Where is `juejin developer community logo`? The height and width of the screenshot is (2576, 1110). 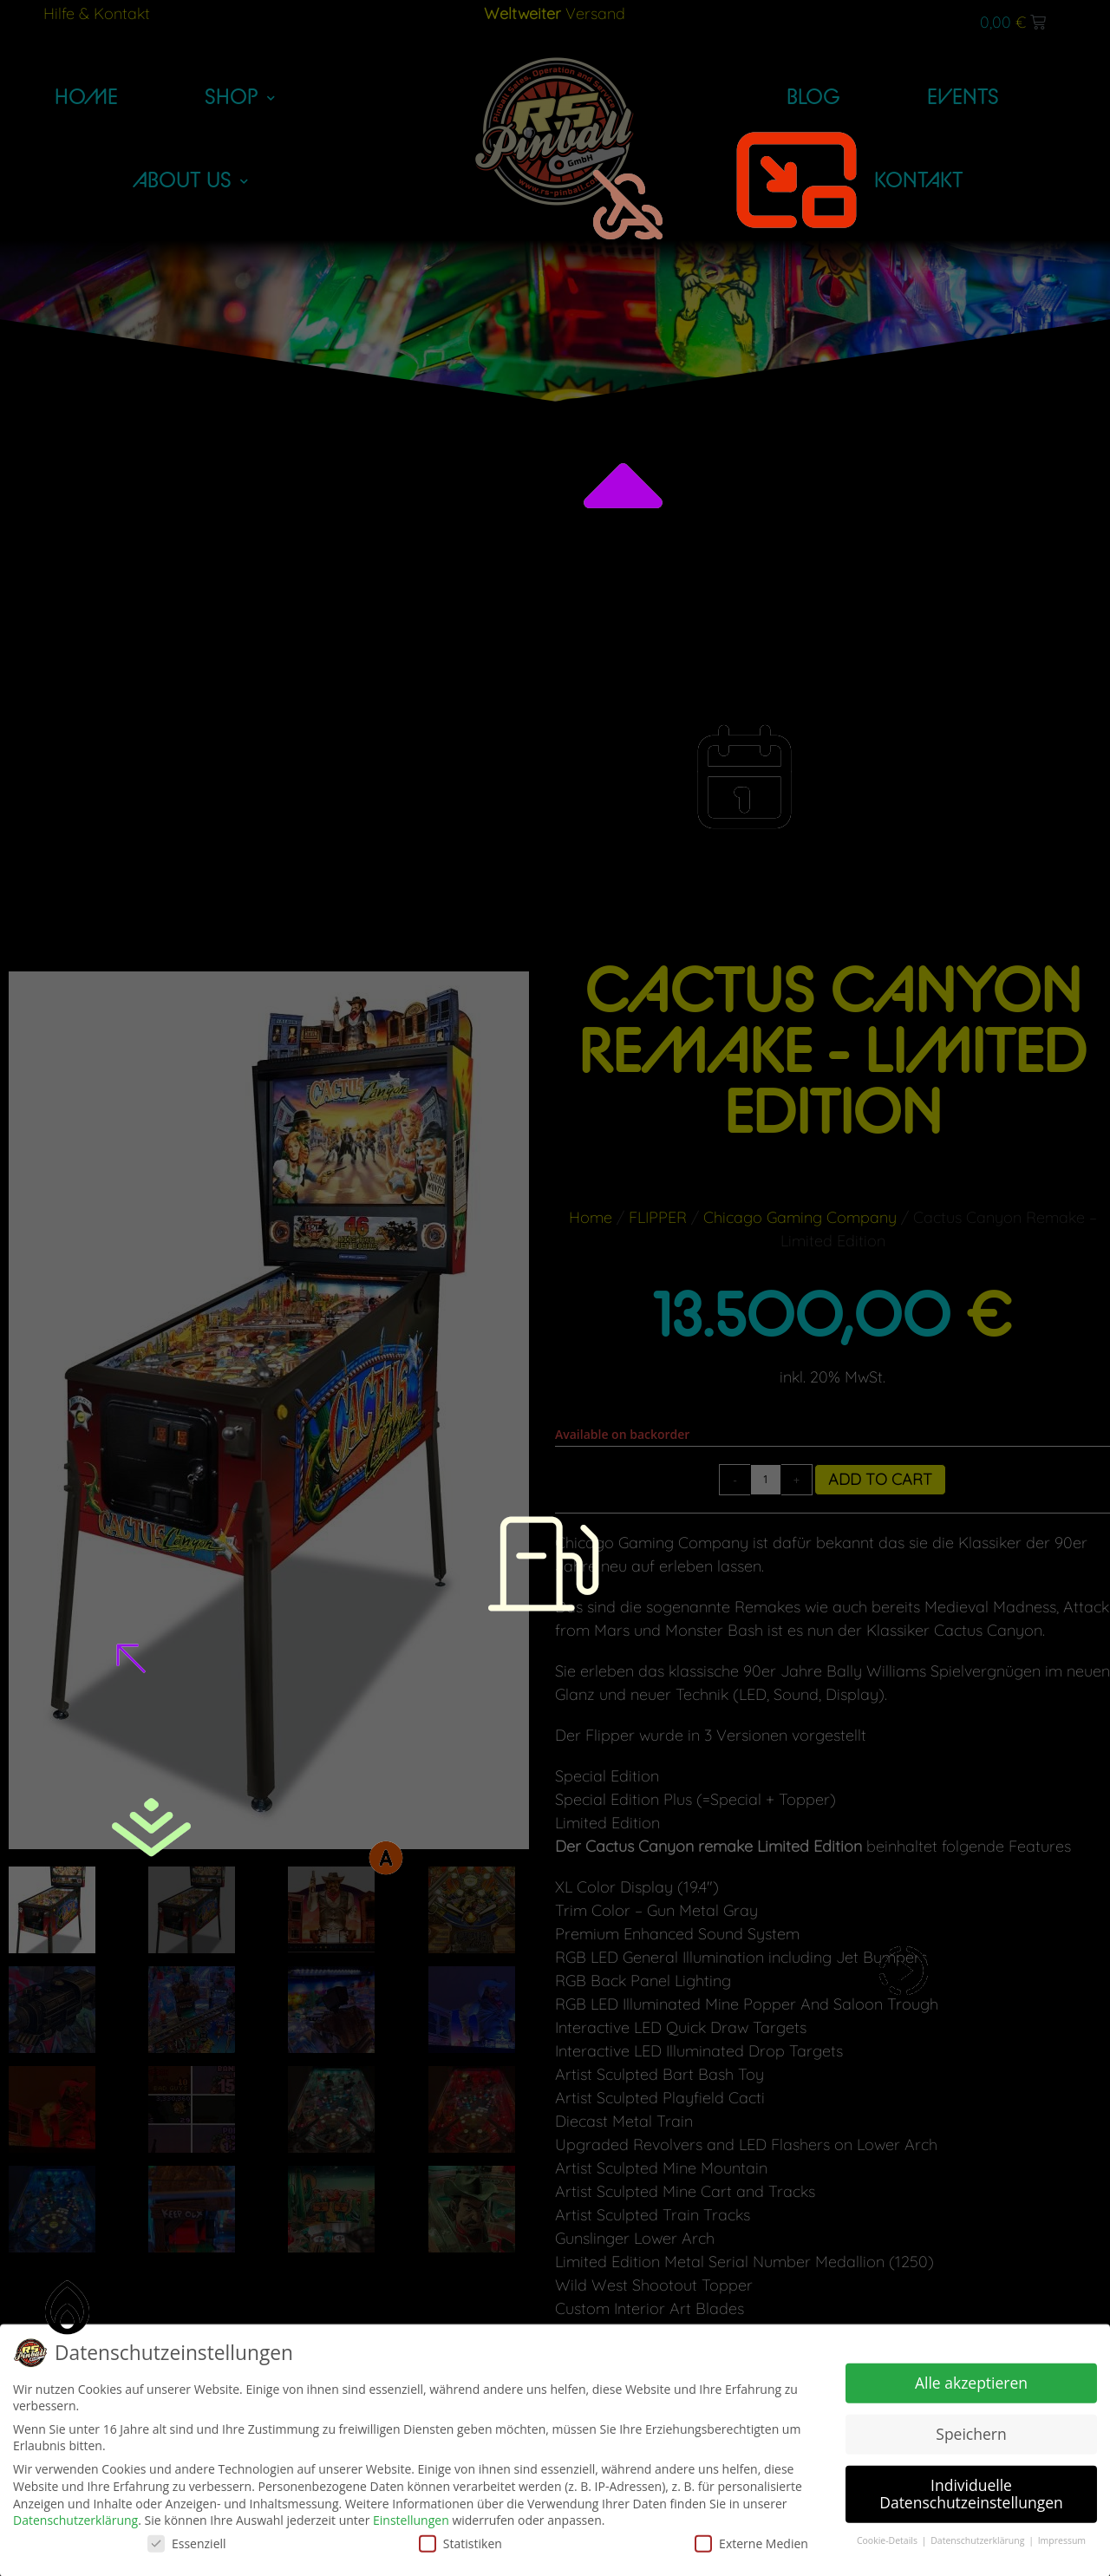
juejin developer community logo is located at coordinates (151, 1826).